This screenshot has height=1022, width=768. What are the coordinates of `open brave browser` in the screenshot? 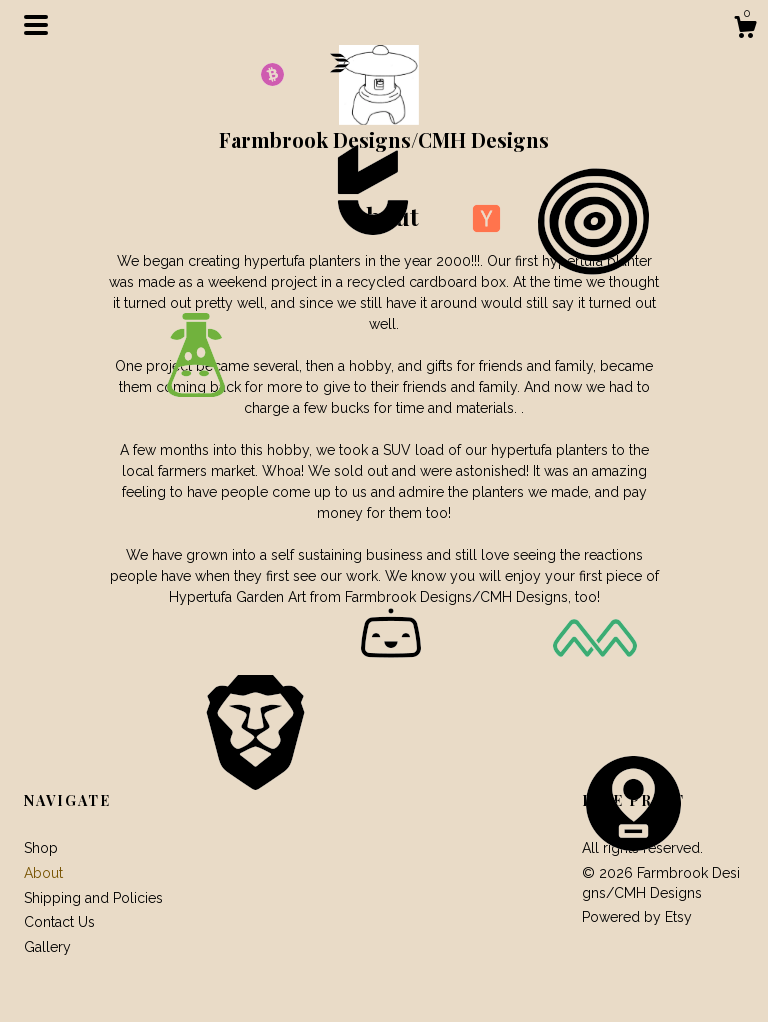 It's located at (255, 732).